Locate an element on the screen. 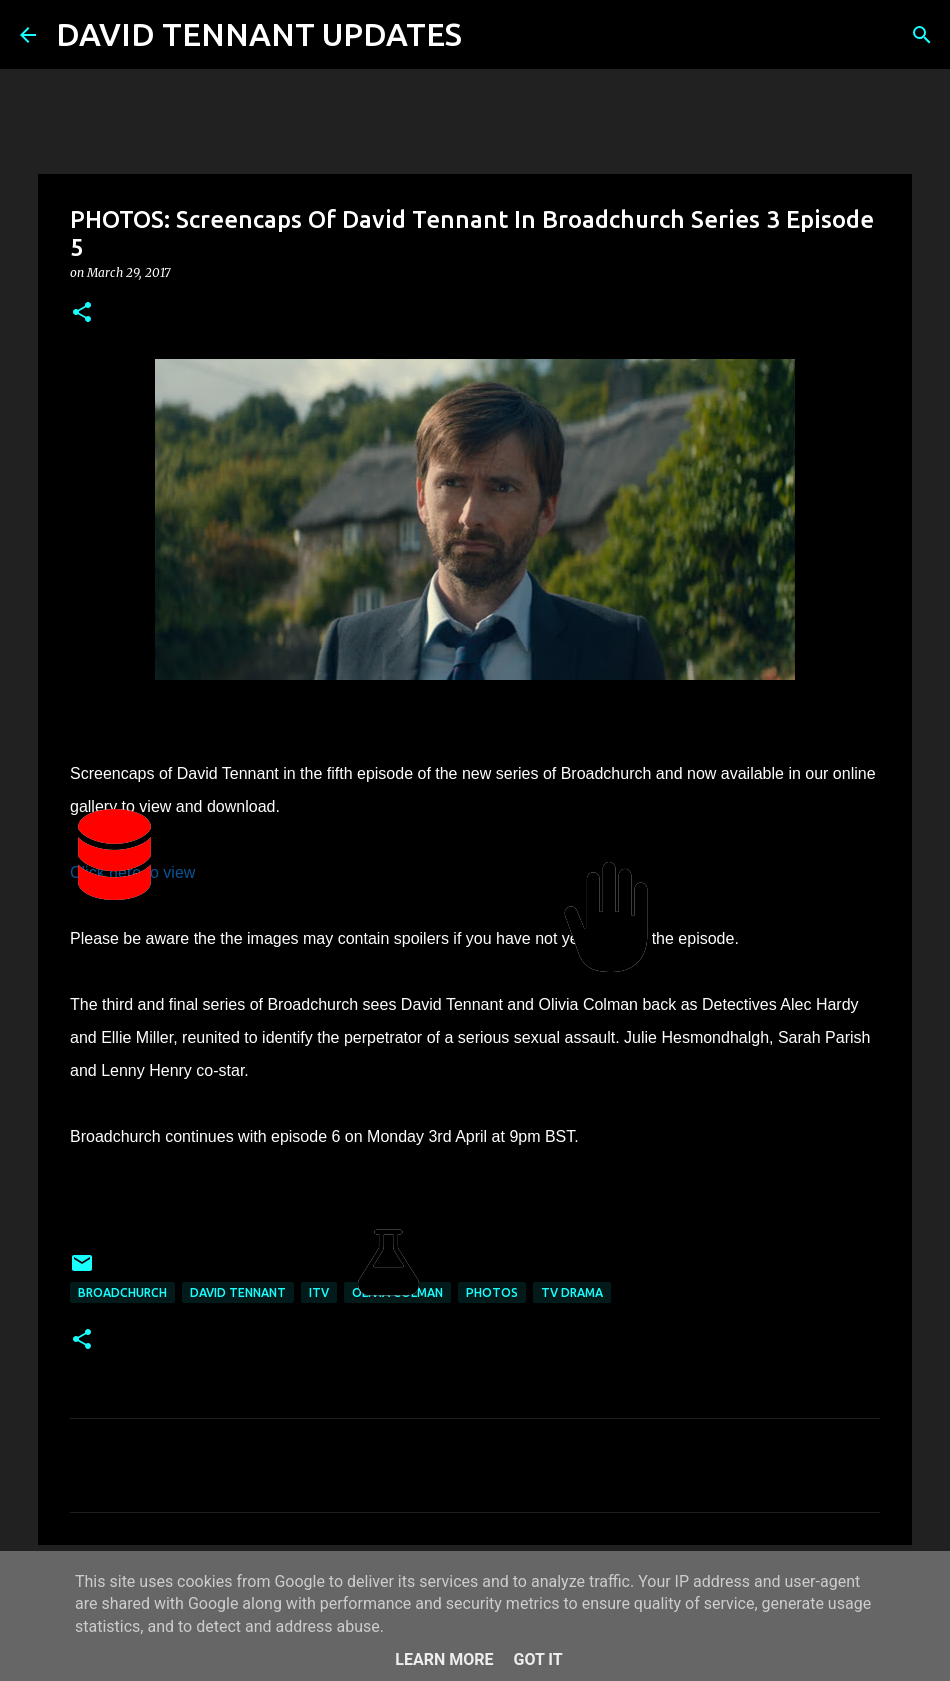 This screenshot has width=950, height=1681. access lab or experimental features is located at coordinates (388, 1262).